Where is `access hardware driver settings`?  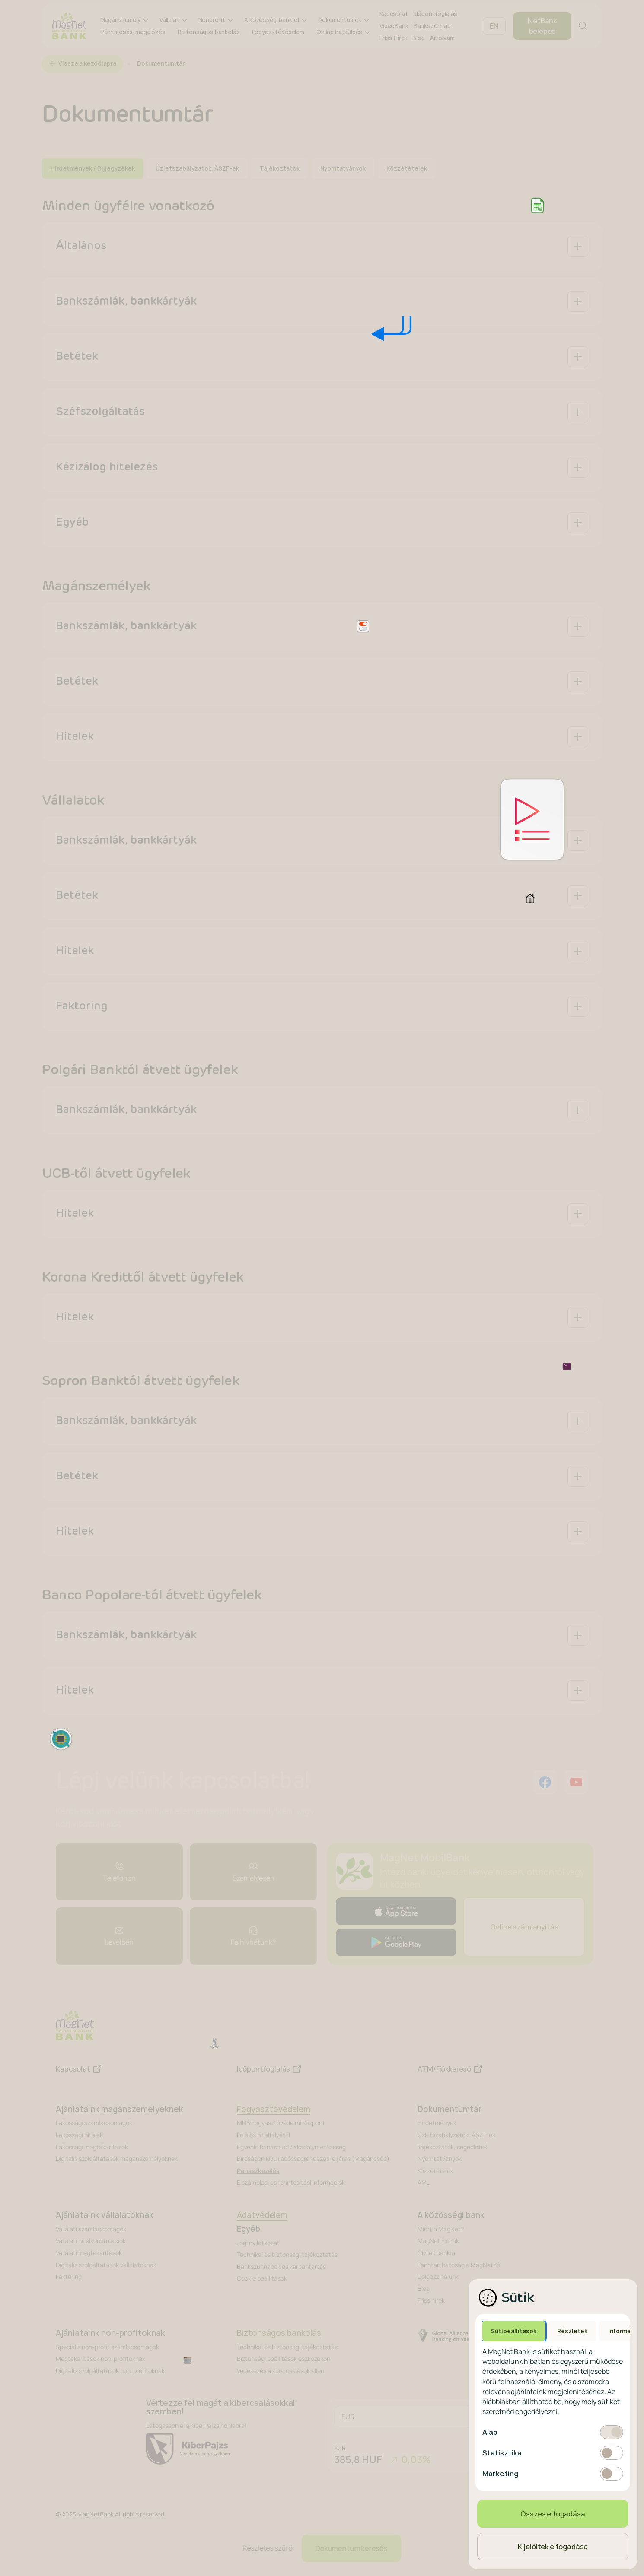 access hardware driver settings is located at coordinates (61, 1739).